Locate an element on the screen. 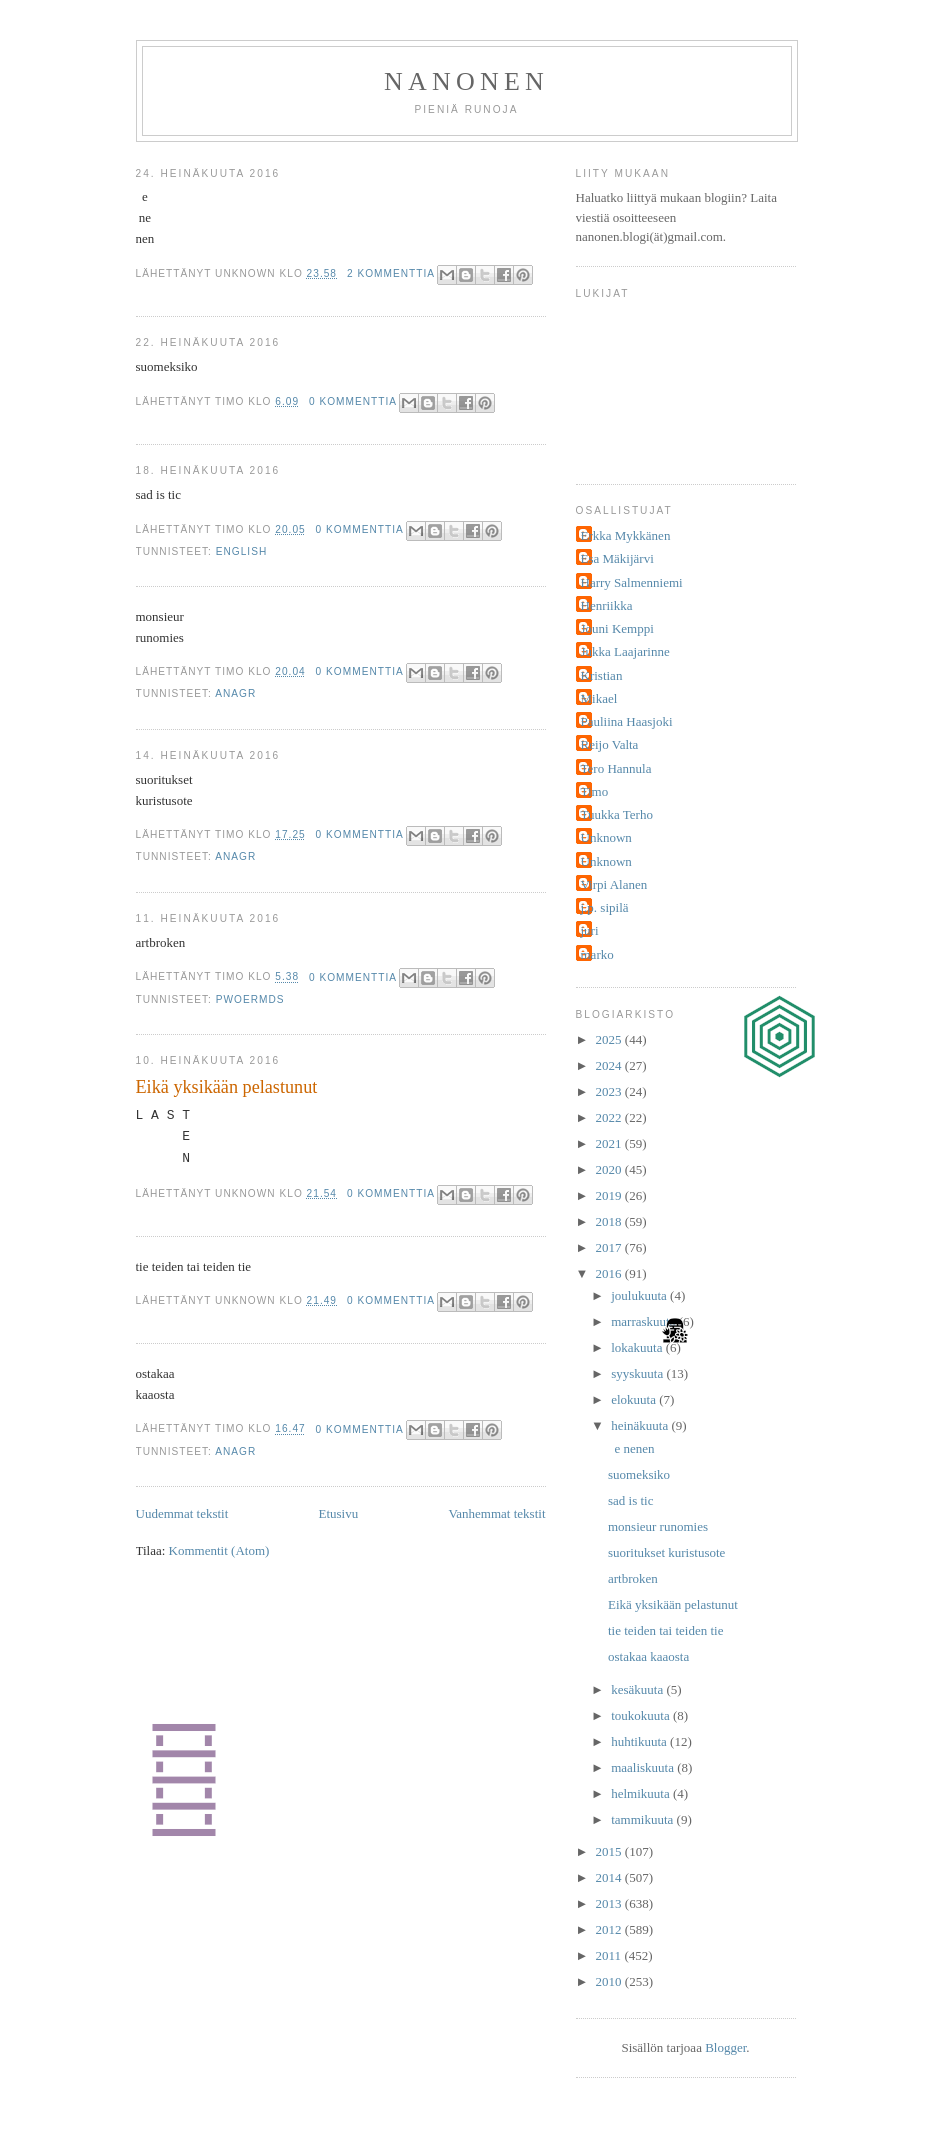  access ladder or climbing tools in game is located at coordinates (184, 1780).